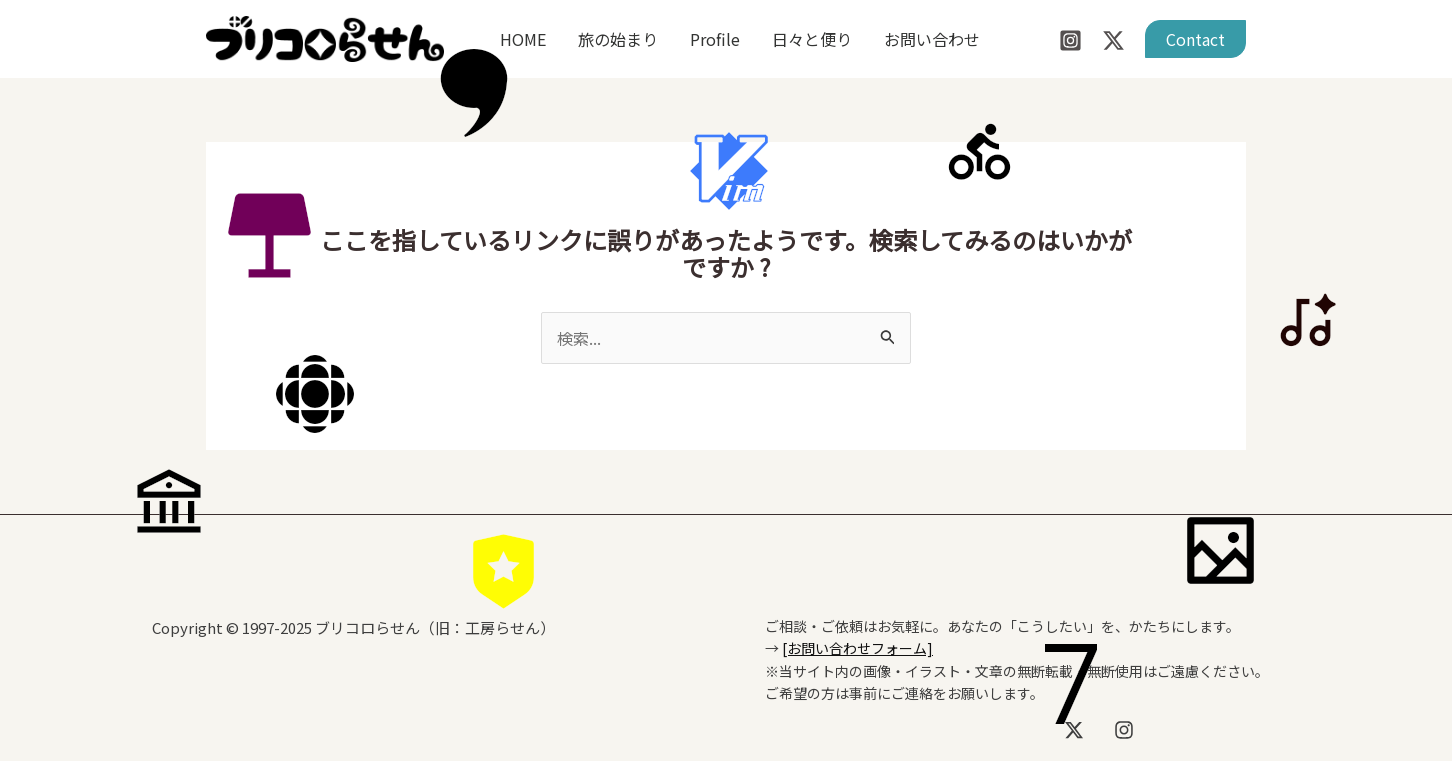 The height and width of the screenshot is (761, 1452). I want to click on access banking or financial services, so click(169, 501).